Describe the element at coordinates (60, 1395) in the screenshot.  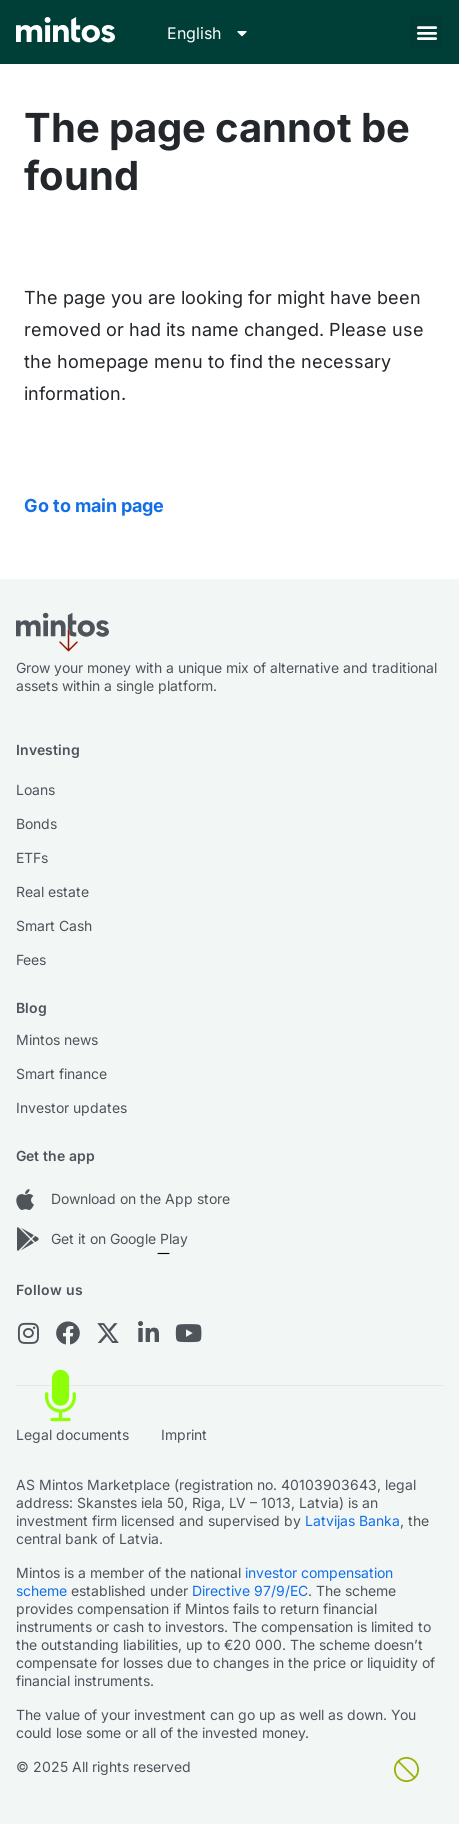
I see `tap to start voice input` at that location.